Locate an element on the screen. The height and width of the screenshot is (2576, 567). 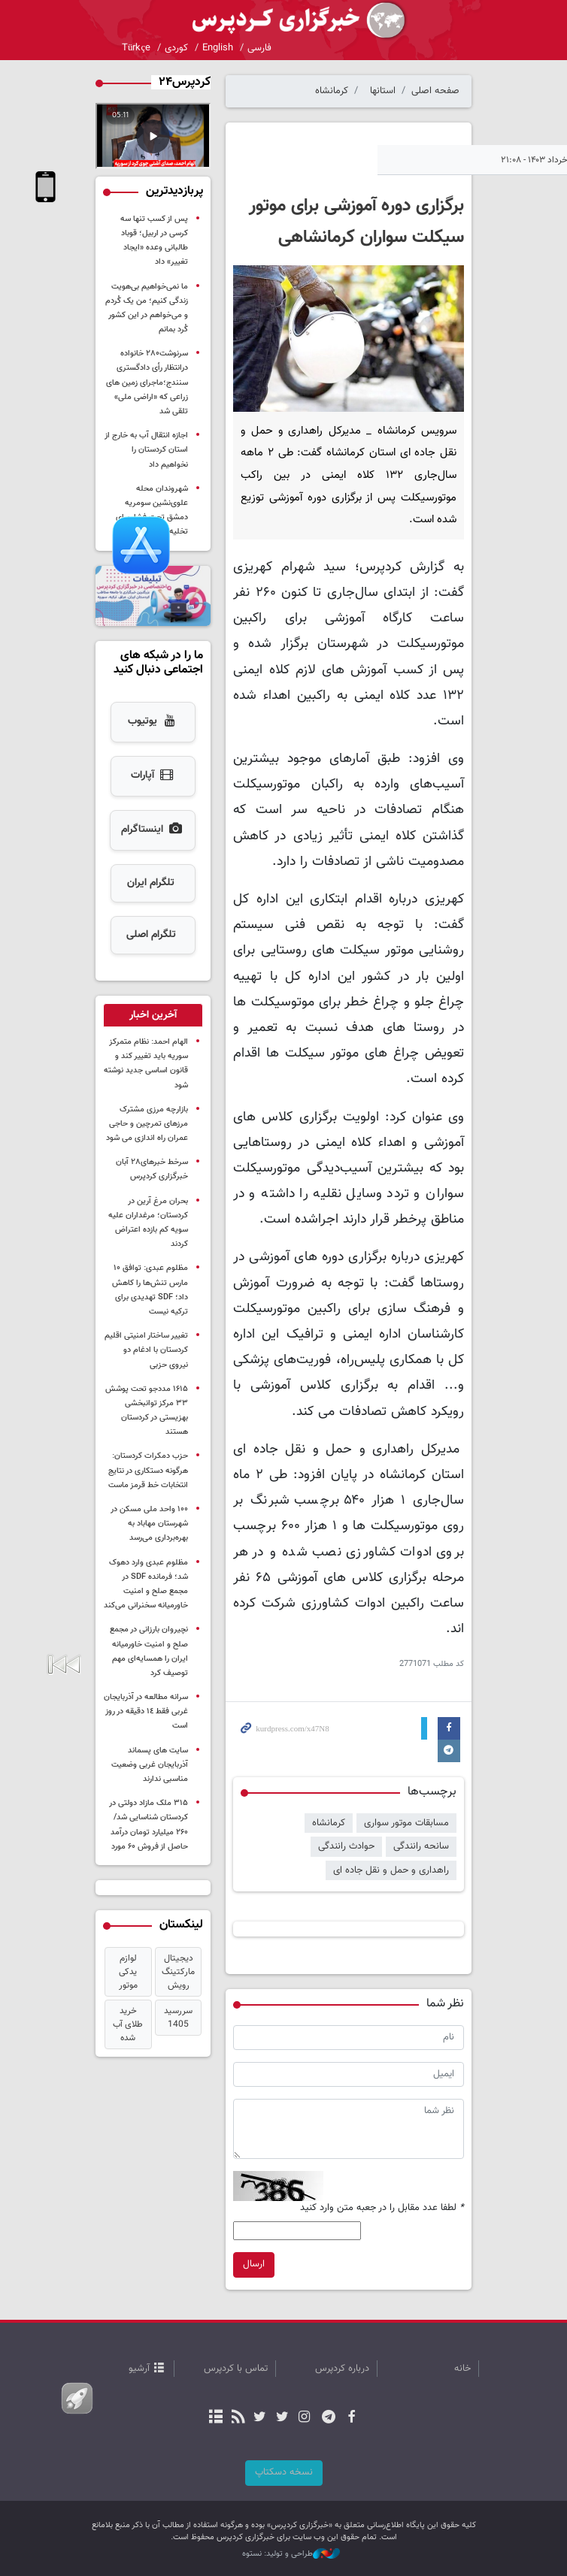
skip to previous track is located at coordinates (64, 1664).